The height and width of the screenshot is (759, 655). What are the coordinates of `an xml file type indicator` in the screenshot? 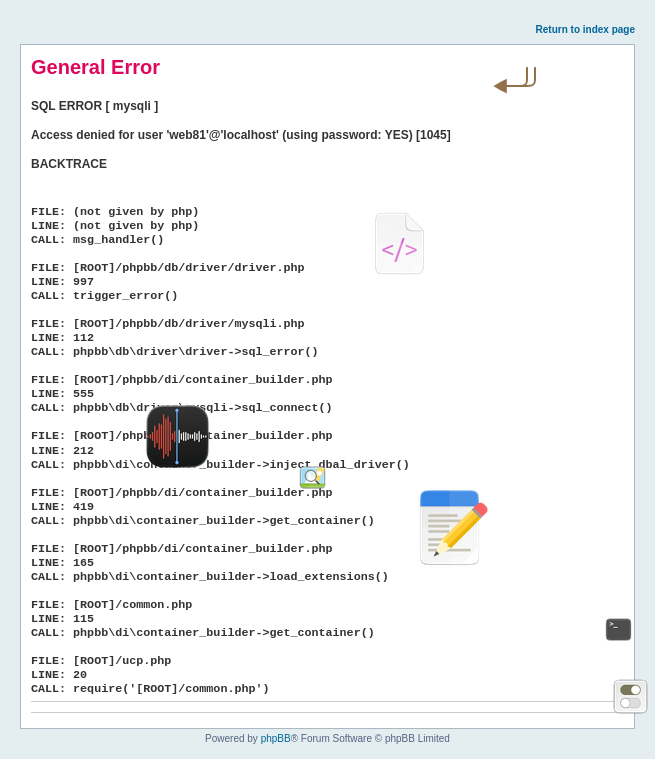 It's located at (399, 243).